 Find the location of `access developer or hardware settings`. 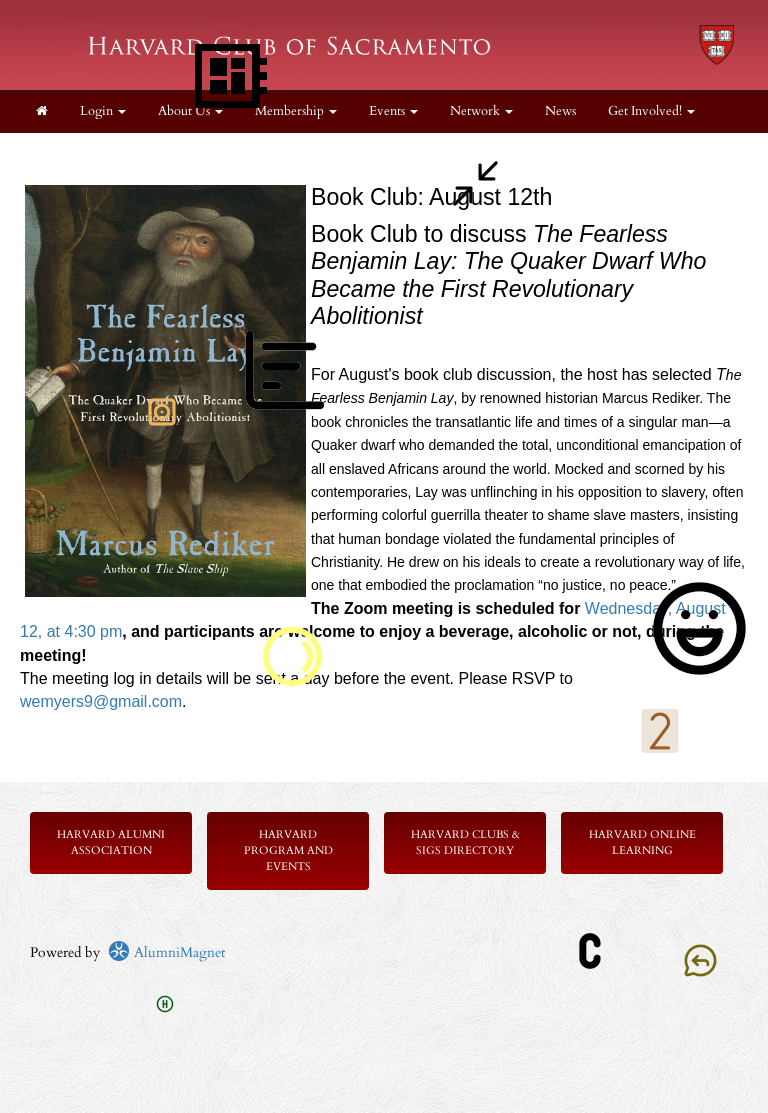

access developer or hardware settings is located at coordinates (231, 76).